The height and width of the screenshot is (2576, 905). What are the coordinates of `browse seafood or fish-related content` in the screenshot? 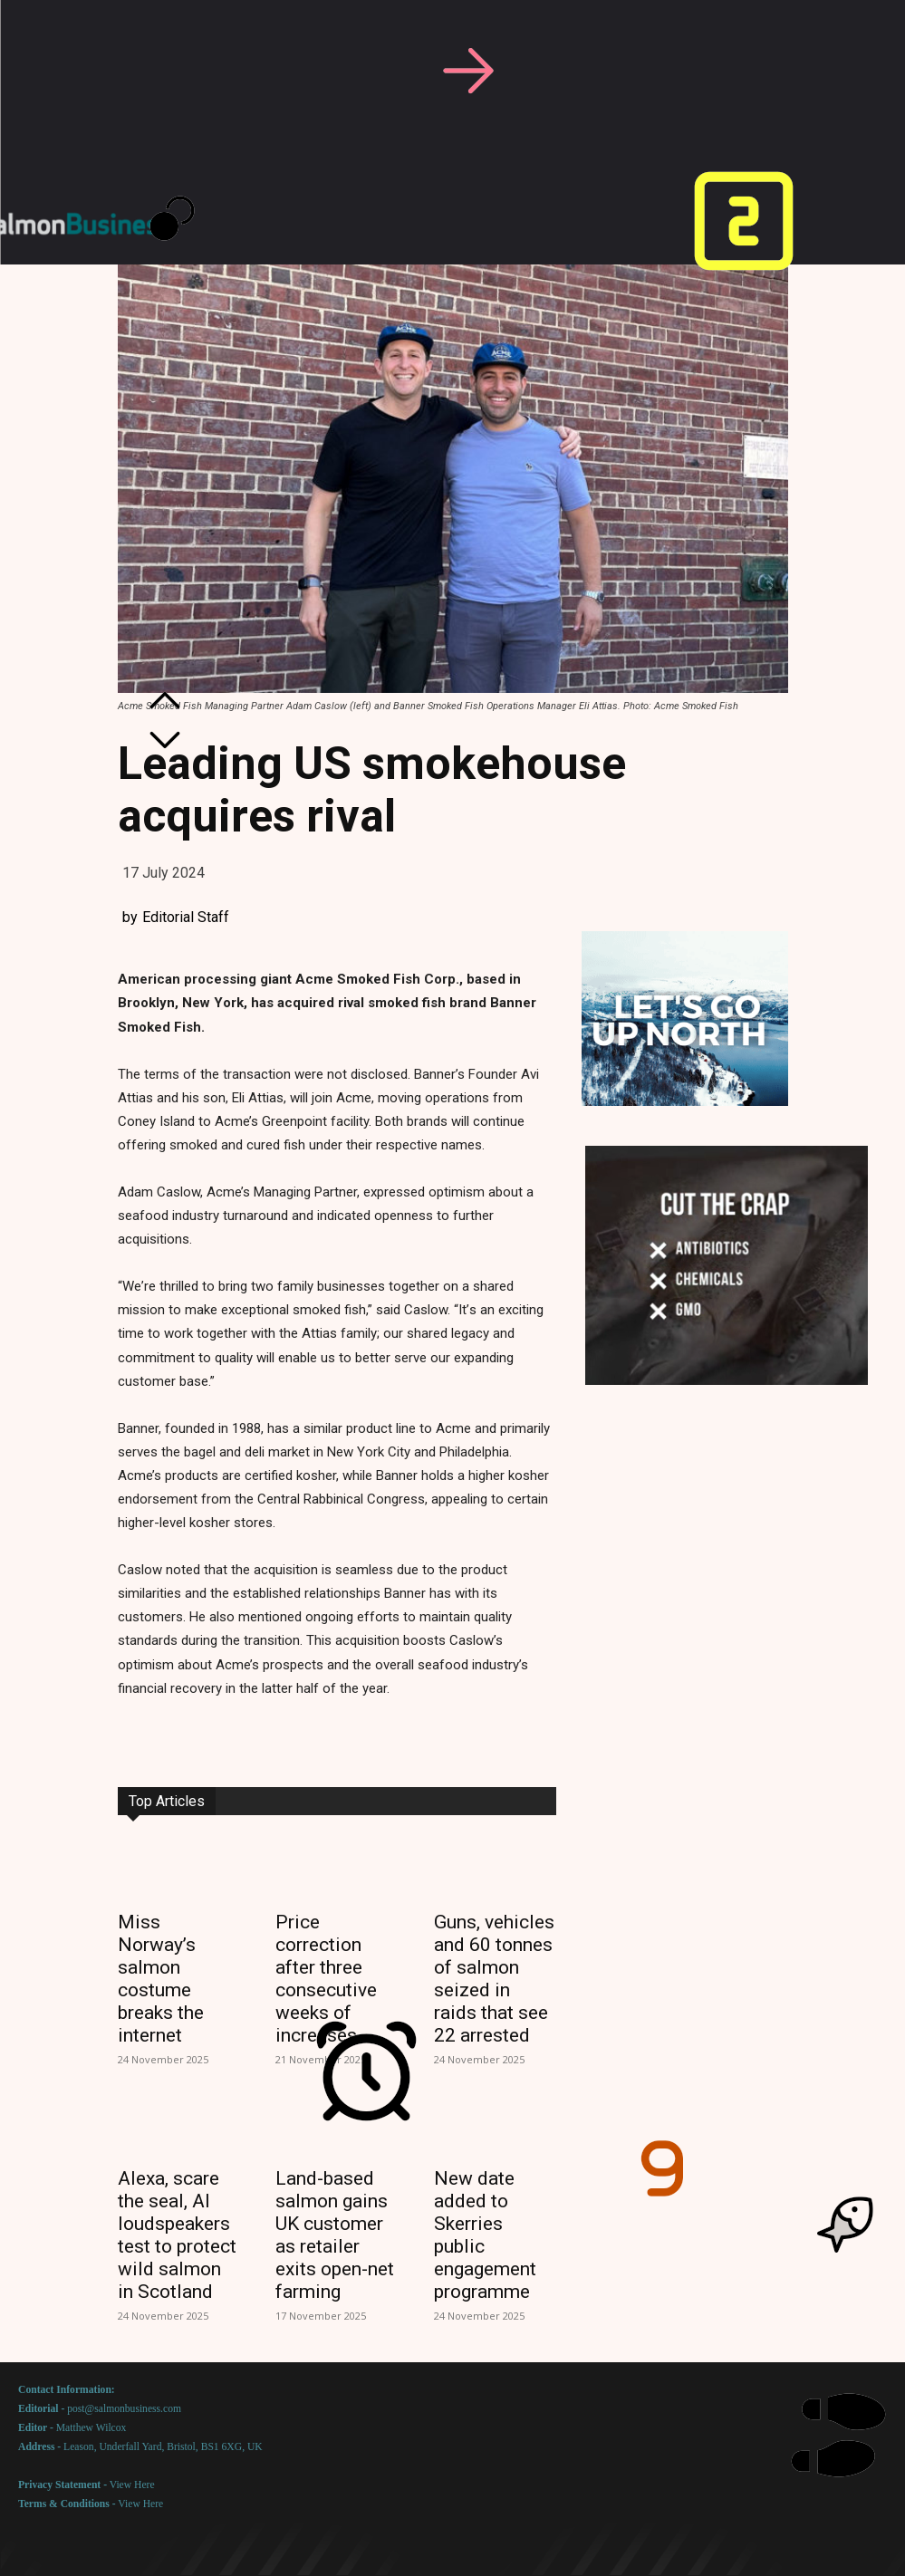 It's located at (848, 2222).